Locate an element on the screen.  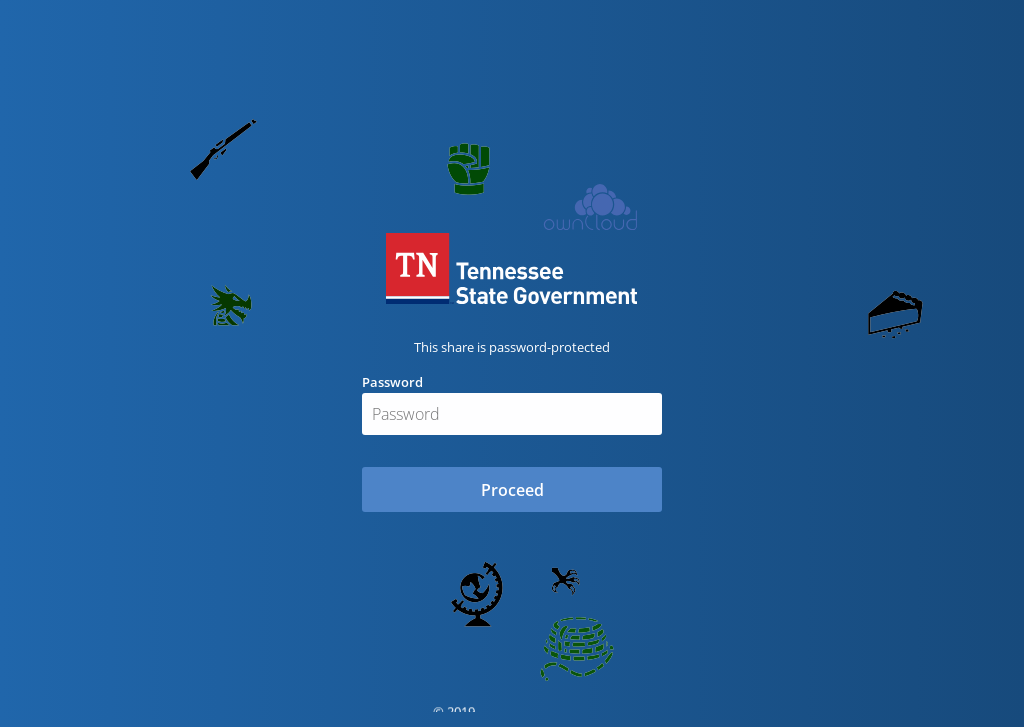
access global or worldwide settings is located at coordinates (476, 594).